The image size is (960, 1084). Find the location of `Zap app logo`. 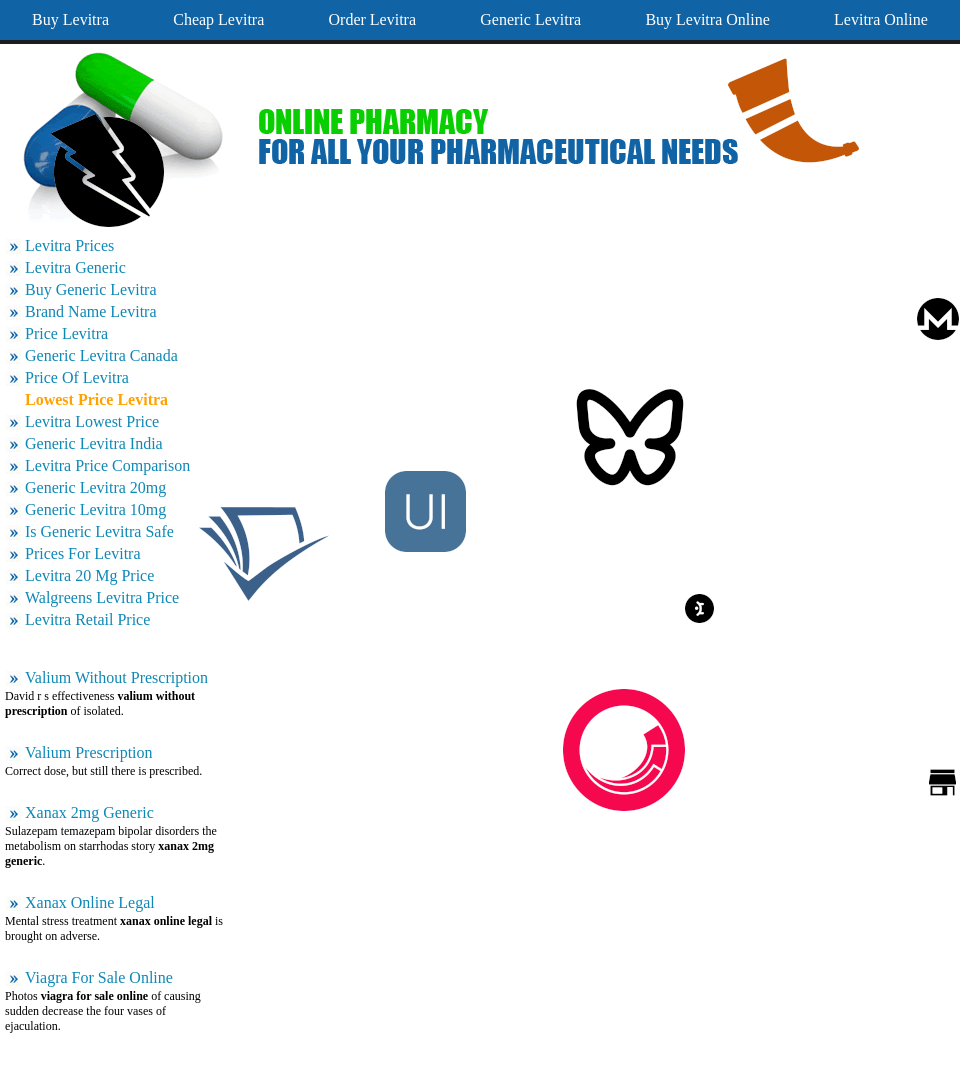

Zap app logo is located at coordinates (107, 170).